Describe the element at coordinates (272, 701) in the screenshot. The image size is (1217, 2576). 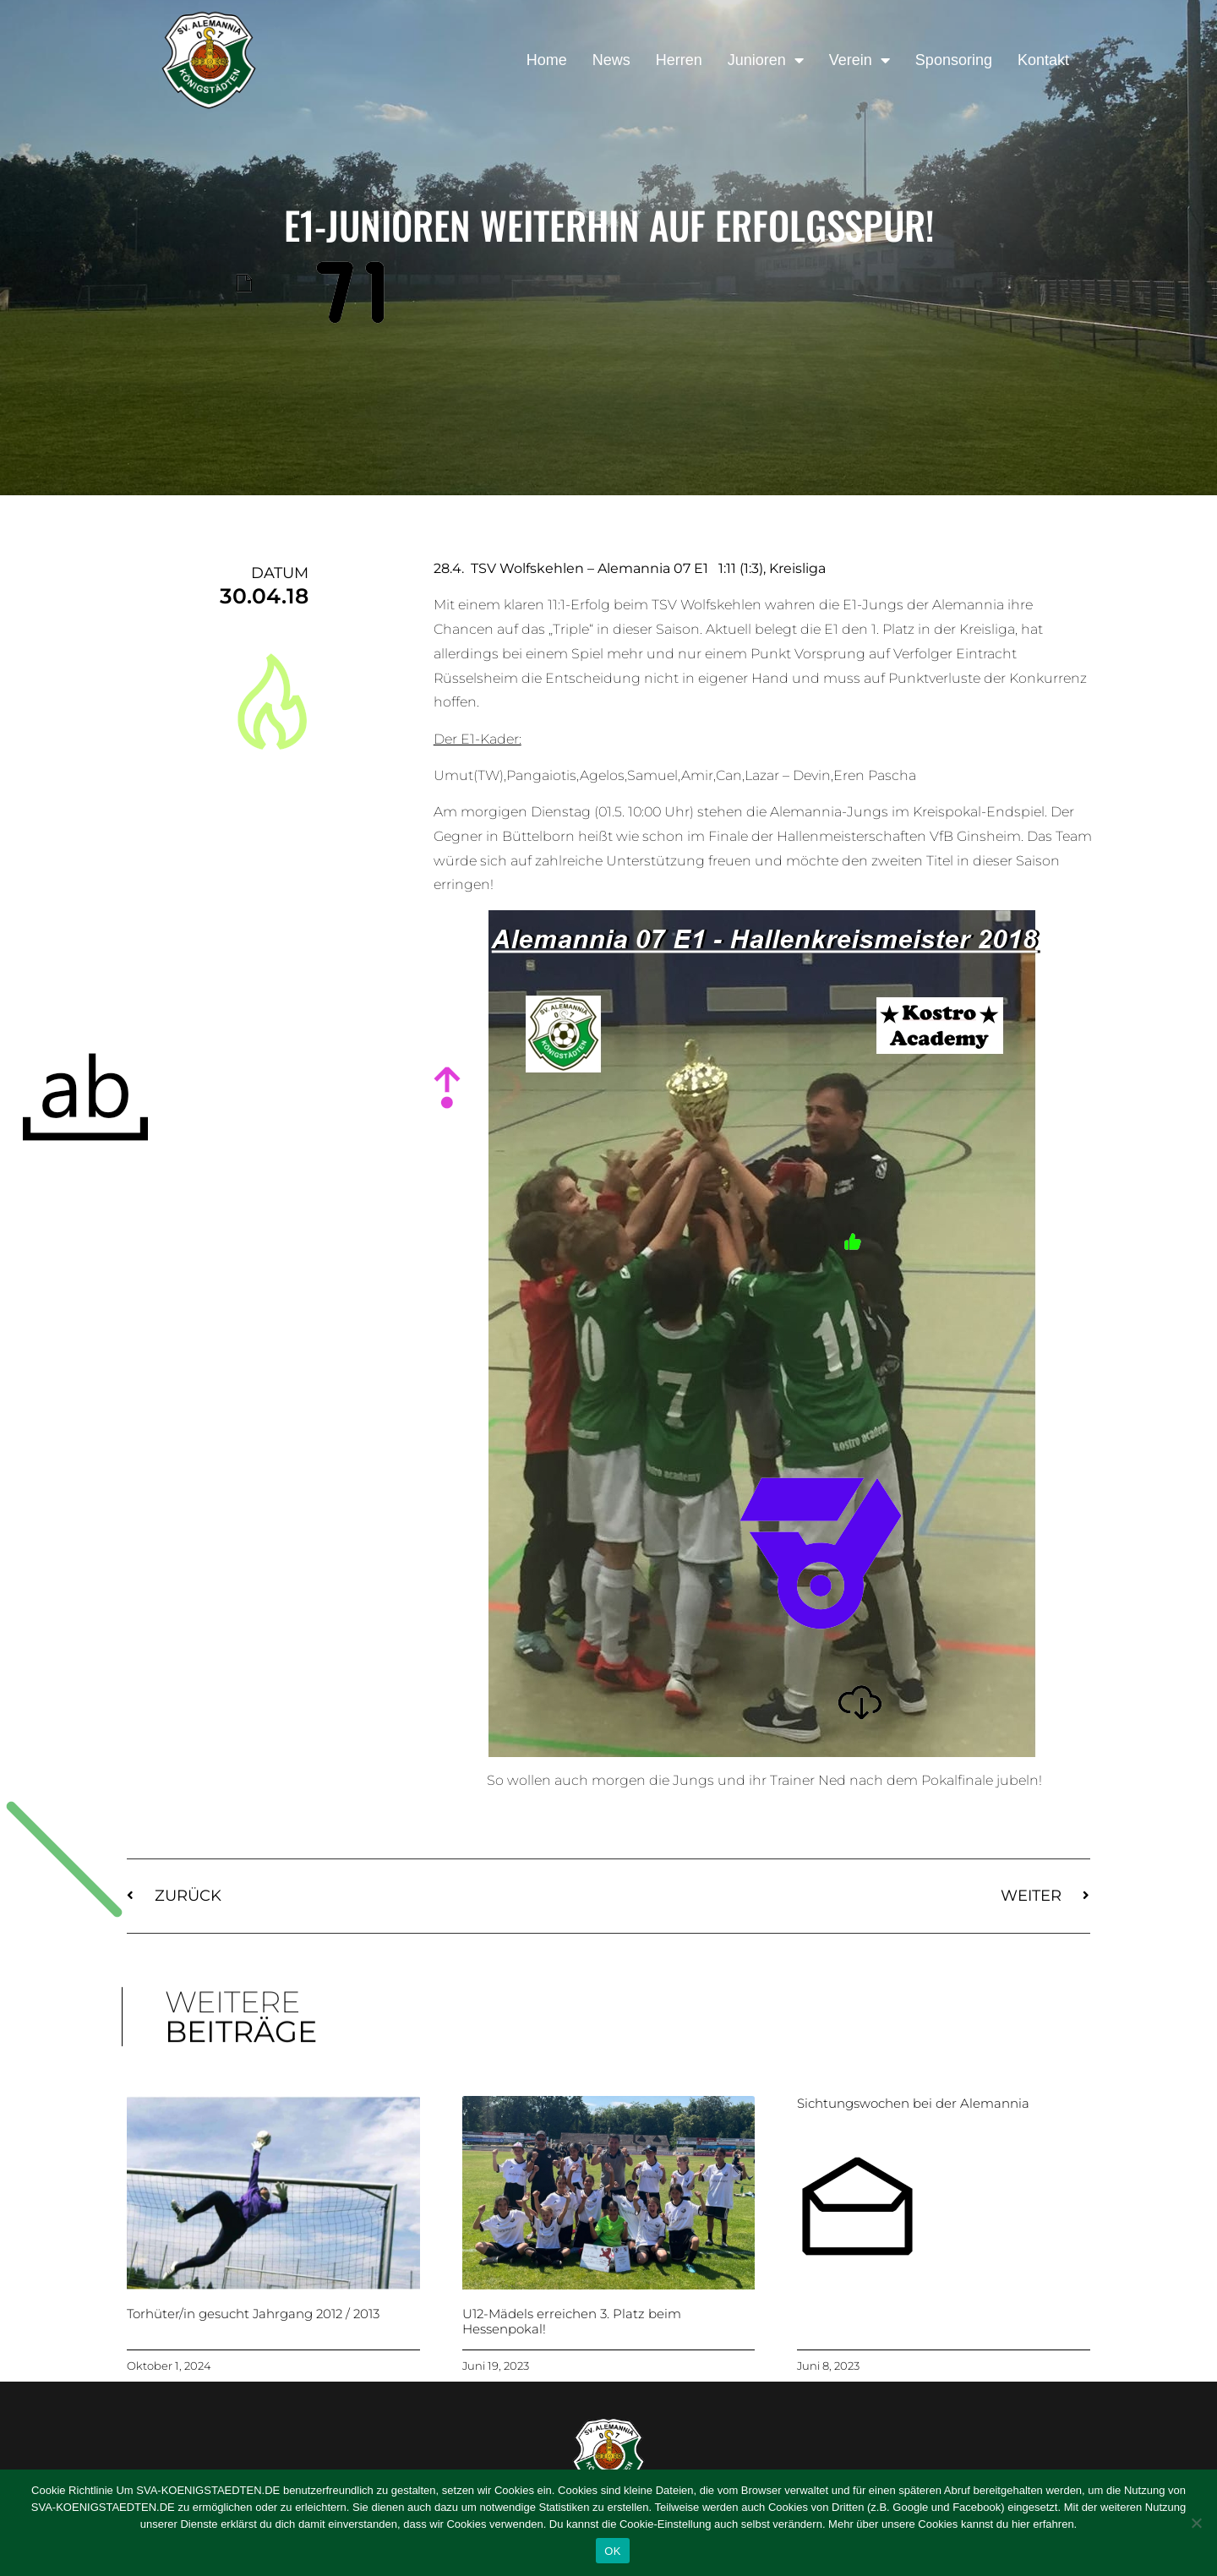
I see `indicates trending or popular content` at that location.